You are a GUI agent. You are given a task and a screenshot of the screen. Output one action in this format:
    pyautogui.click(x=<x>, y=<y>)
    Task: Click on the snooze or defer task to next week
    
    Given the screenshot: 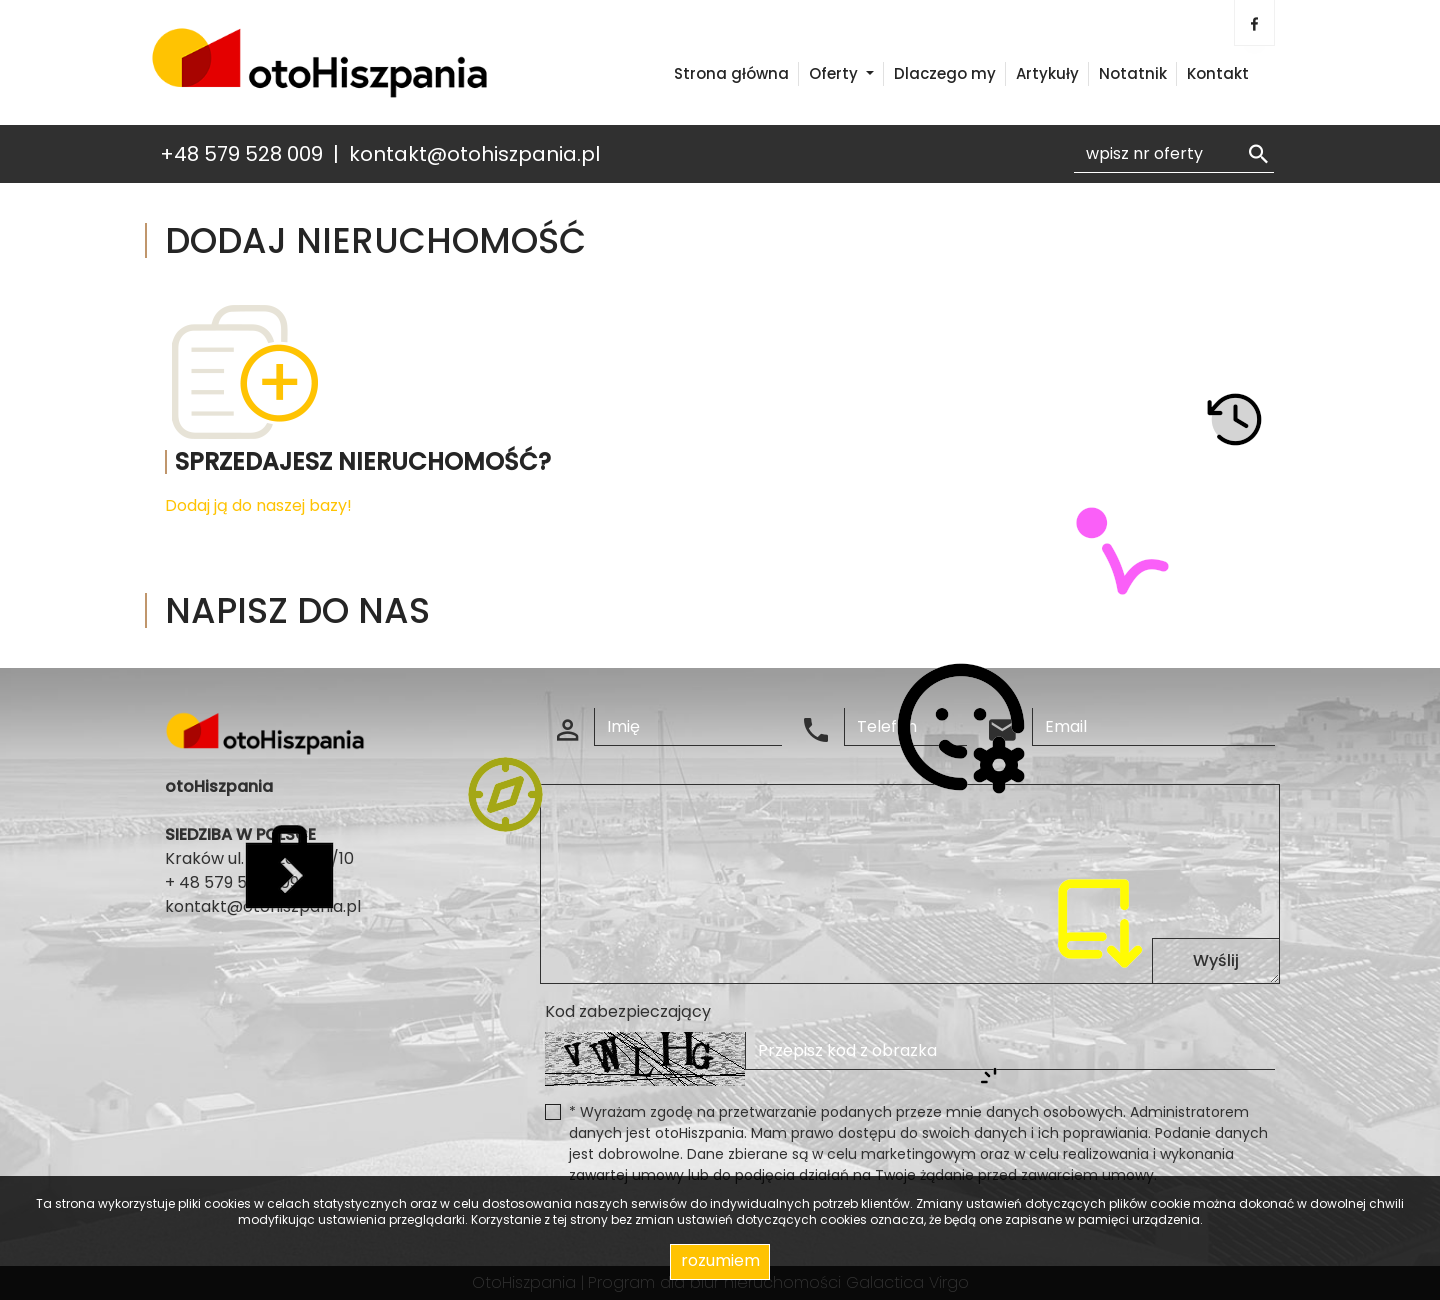 What is the action you would take?
    pyautogui.click(x=289, y=864)
    